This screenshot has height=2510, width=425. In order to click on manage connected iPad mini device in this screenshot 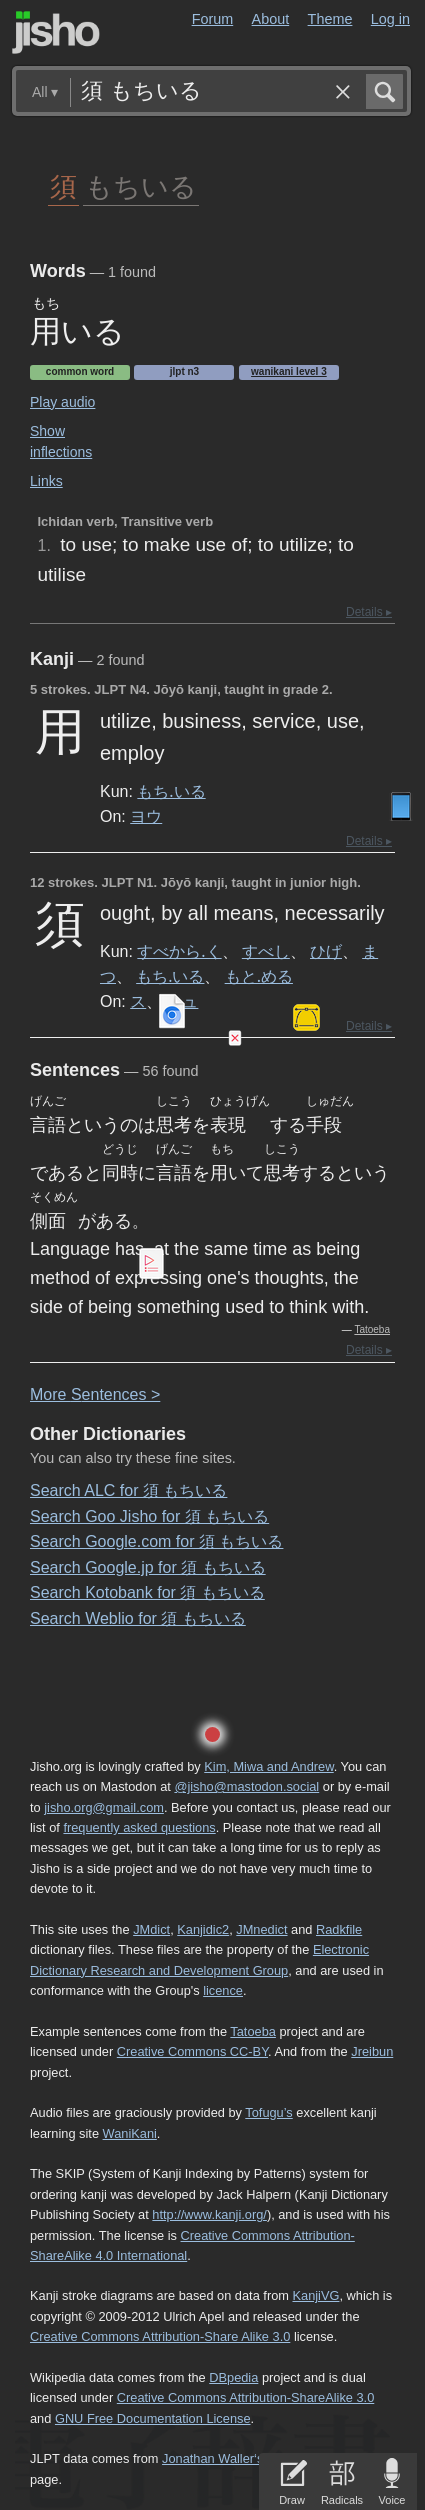, I will do `click(401, 804)`.